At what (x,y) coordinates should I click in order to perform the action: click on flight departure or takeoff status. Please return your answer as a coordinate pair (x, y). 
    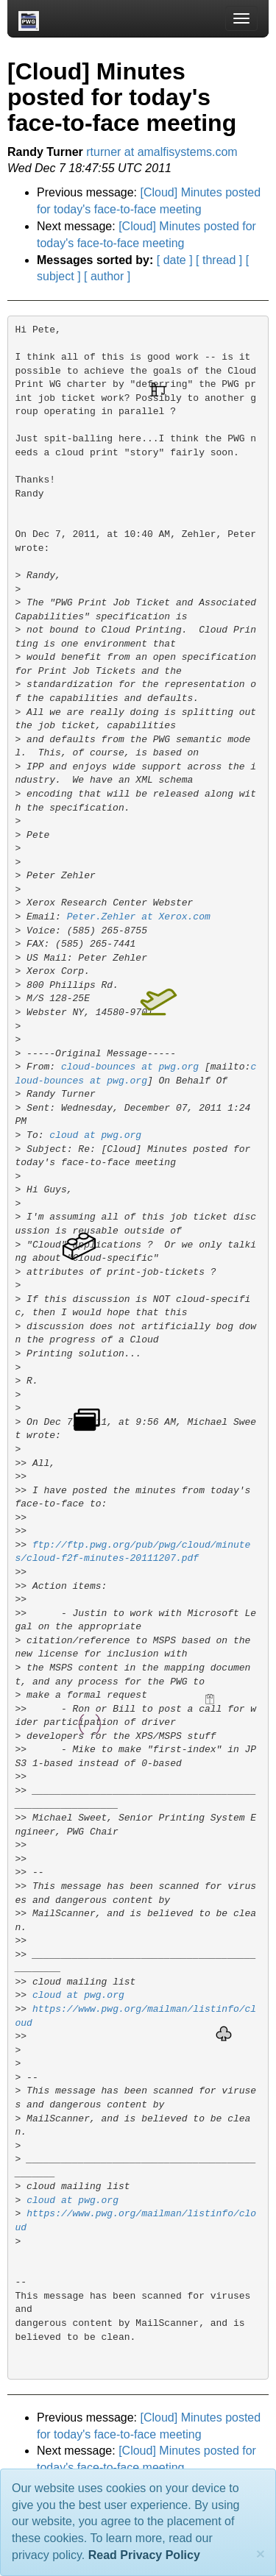
    Looking at the image, I should click on (158, 1000).